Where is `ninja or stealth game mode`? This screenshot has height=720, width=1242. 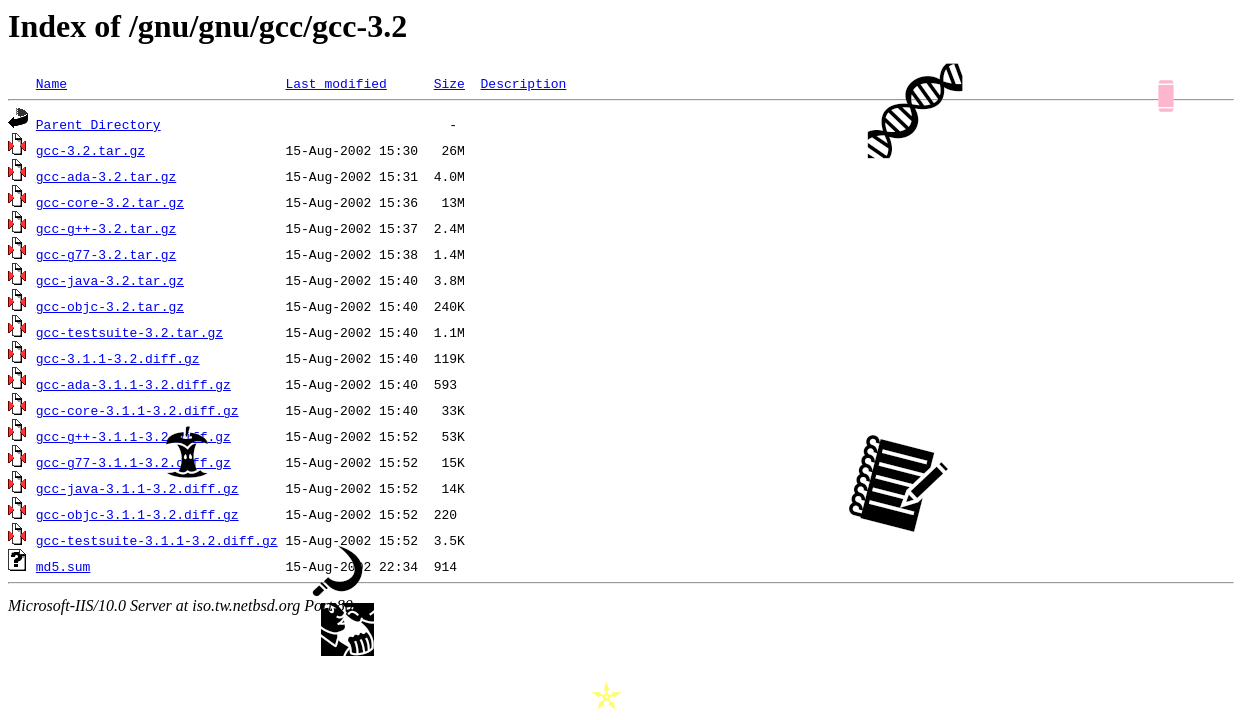
ninja or stealth game mode is located at coordinates (606, 695).